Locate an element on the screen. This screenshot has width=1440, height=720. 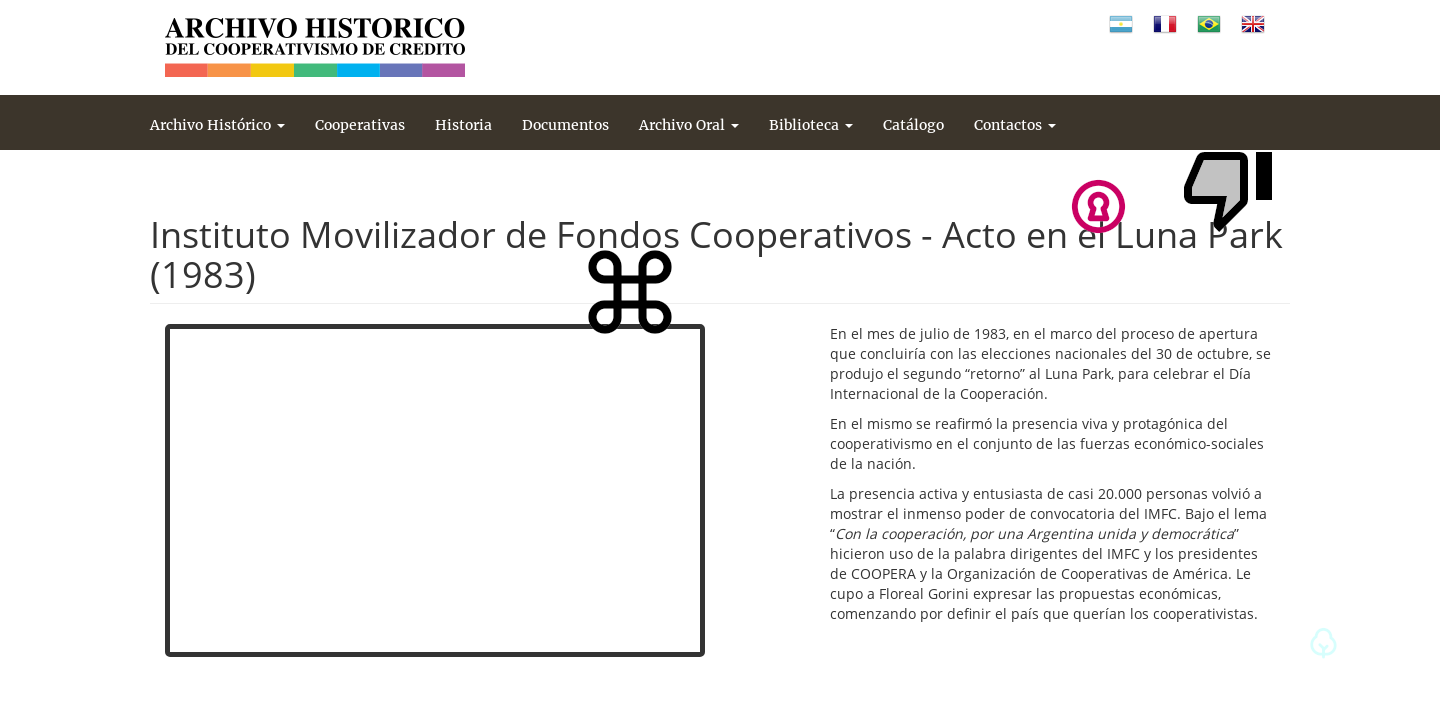
dislike or downvote content is located at coordinates (1228, 188).